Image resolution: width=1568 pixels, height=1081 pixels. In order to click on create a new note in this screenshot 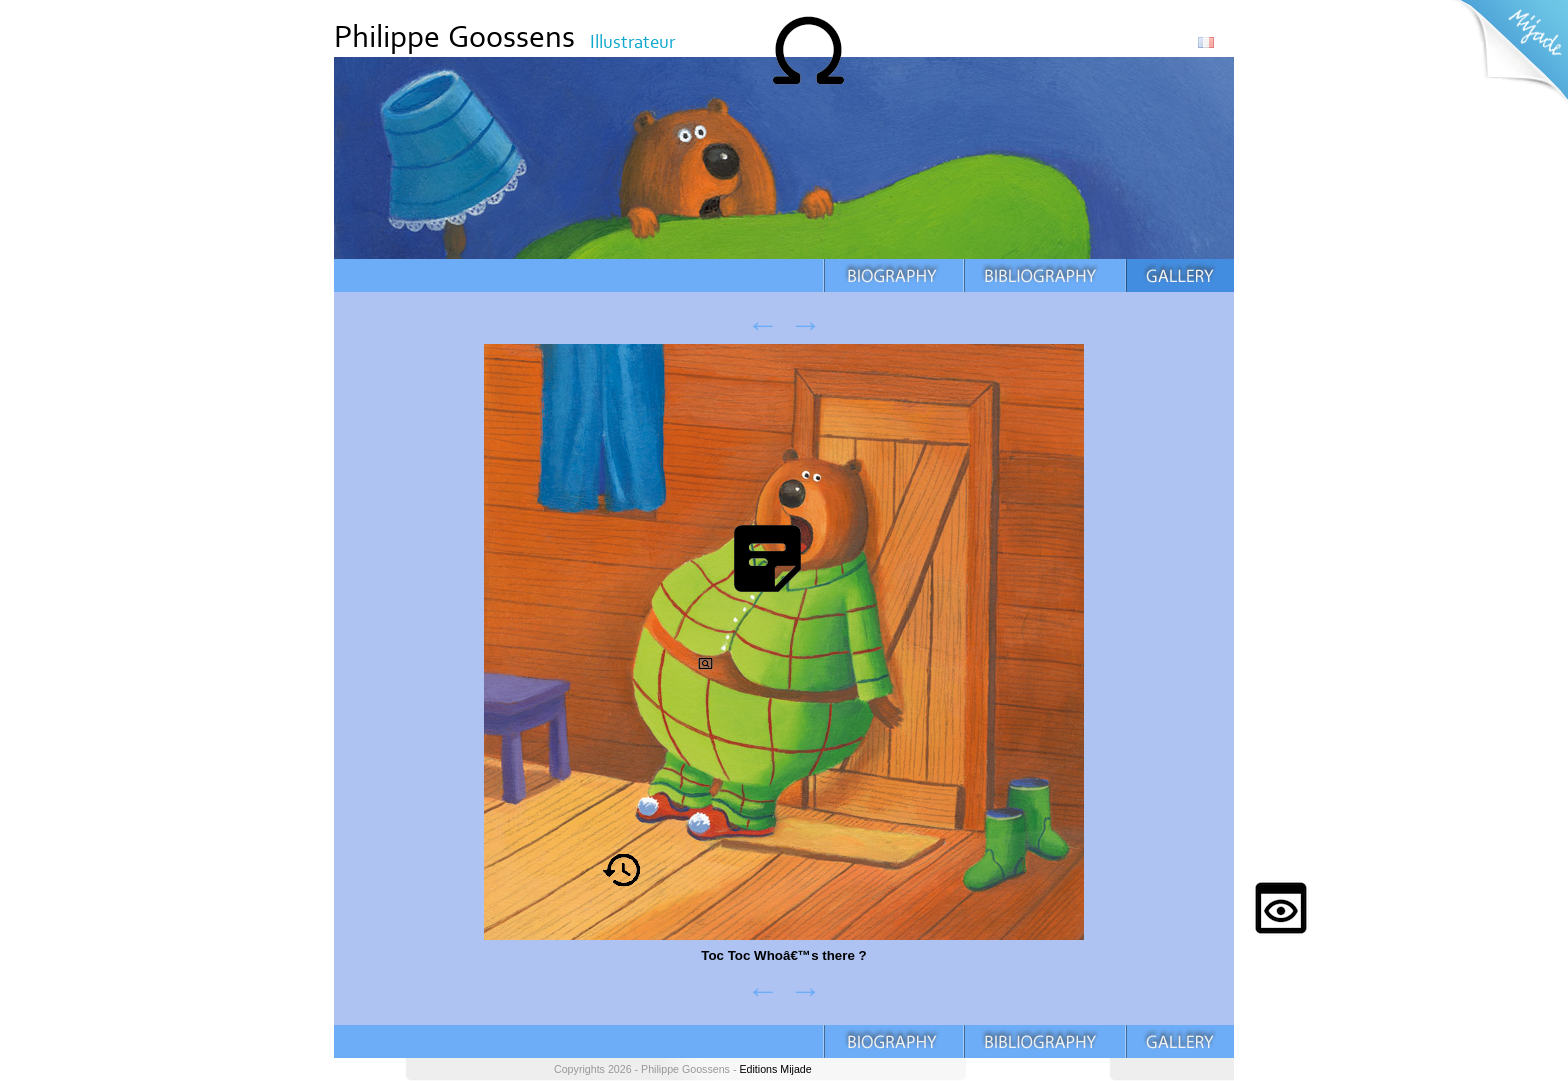, I will do `click(767, 558)`.